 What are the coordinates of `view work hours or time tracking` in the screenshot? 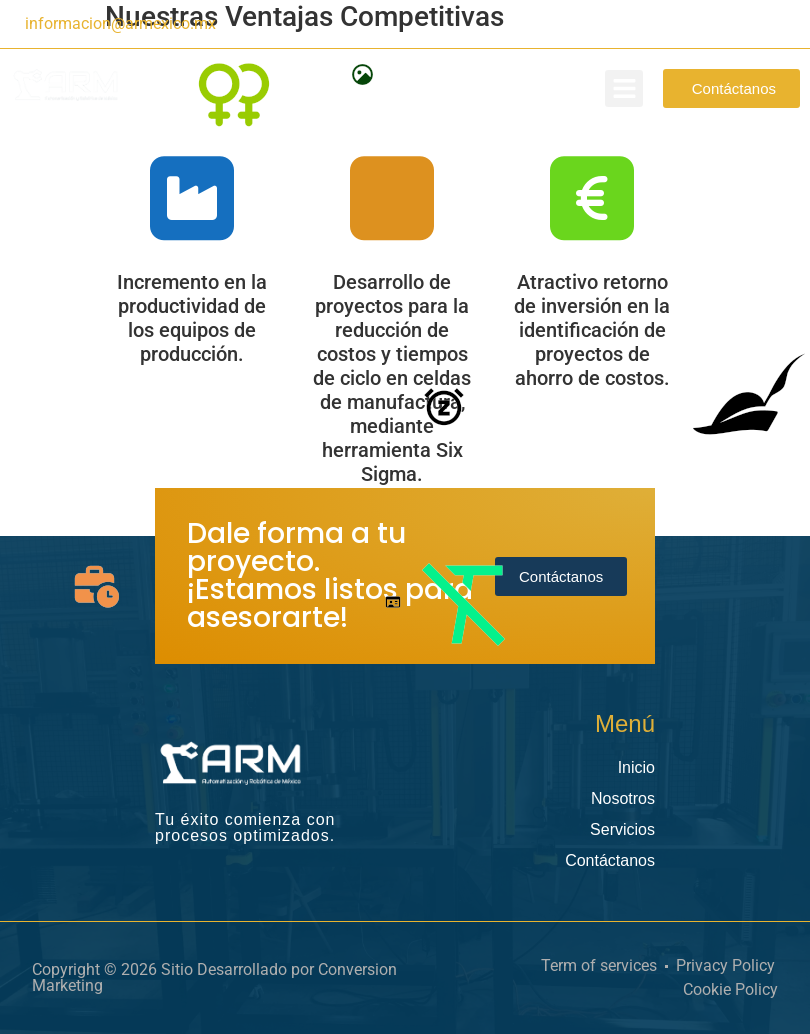 It's located at (94, 585).